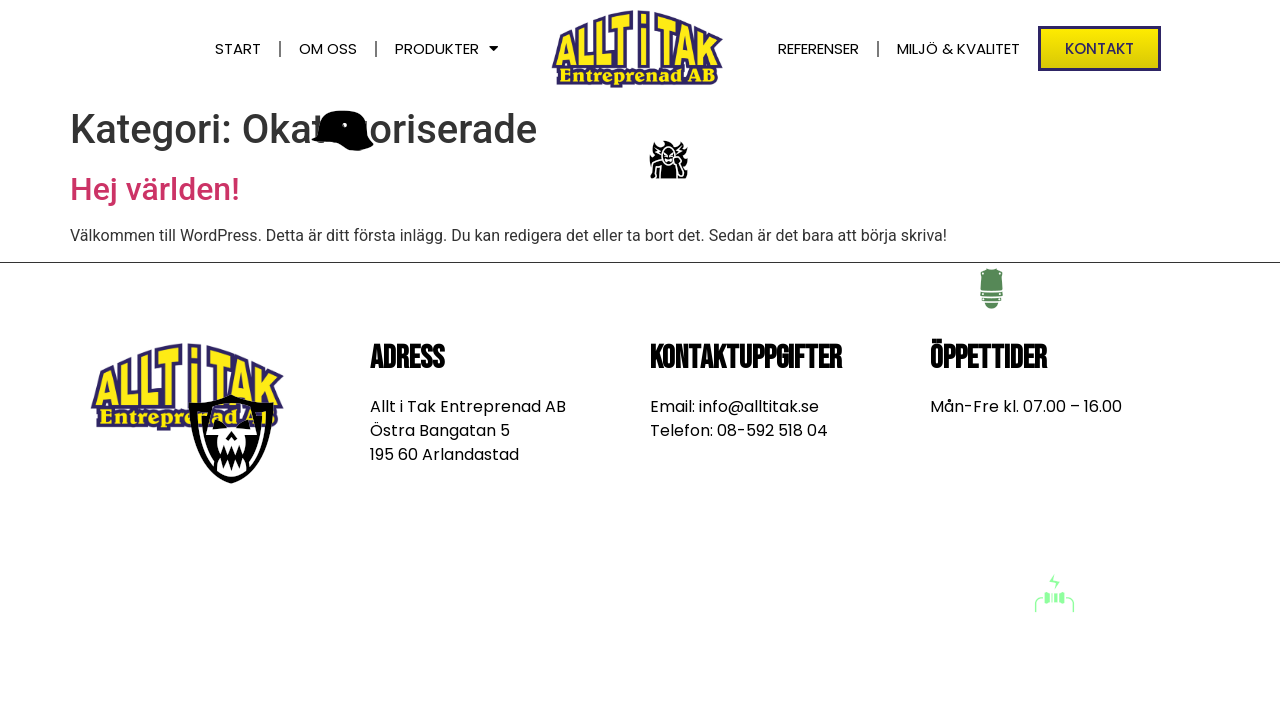 Image resolution: width=1280 pixels, height=720 pixels. I want to click on equip body armor to your character, so click(991, 288).